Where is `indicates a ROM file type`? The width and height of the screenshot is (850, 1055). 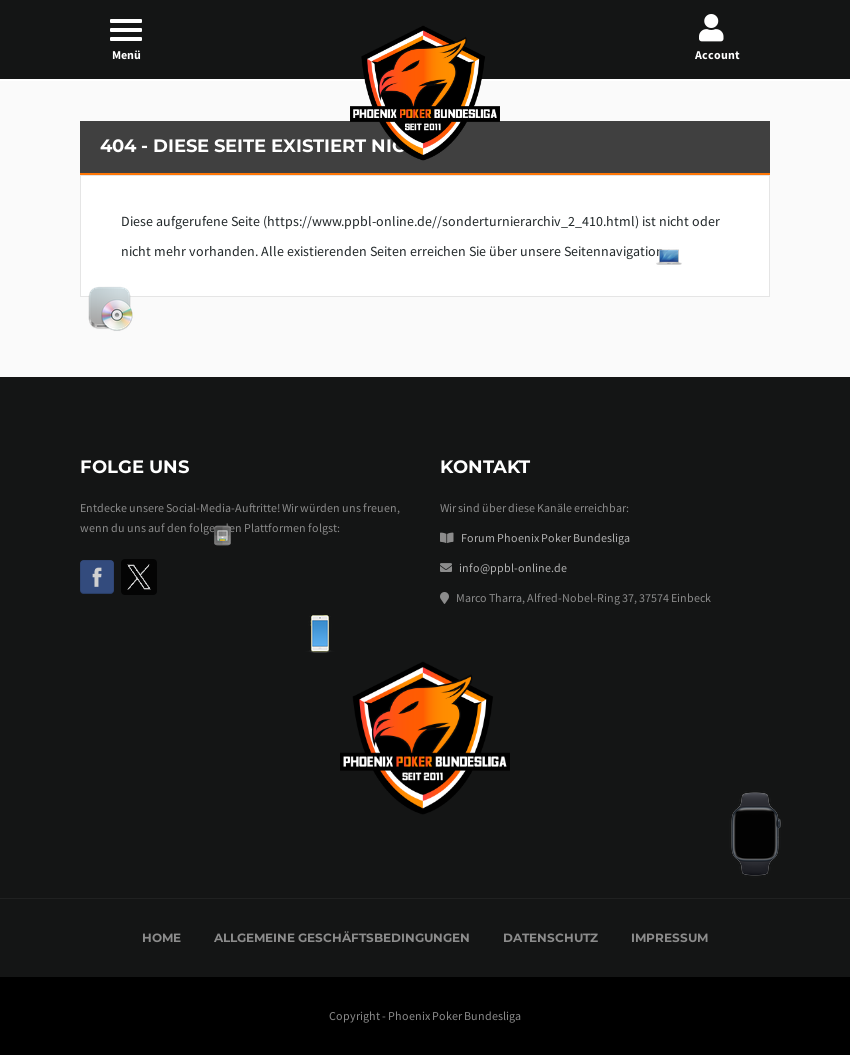
indicates a ROM file type is located at coordinates (222, 535).